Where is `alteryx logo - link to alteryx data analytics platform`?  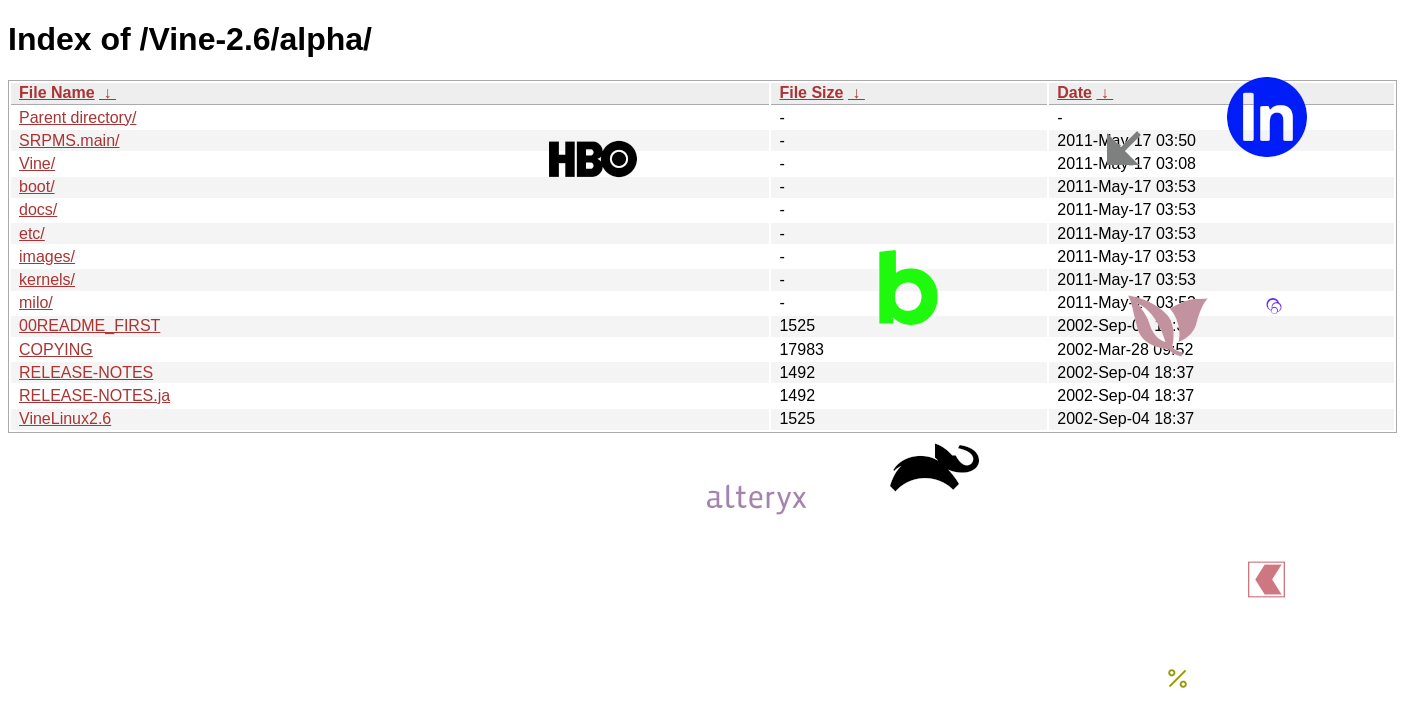
alteryx logo - link to alteryx data analytics platform is located at coordinates (756, 499).